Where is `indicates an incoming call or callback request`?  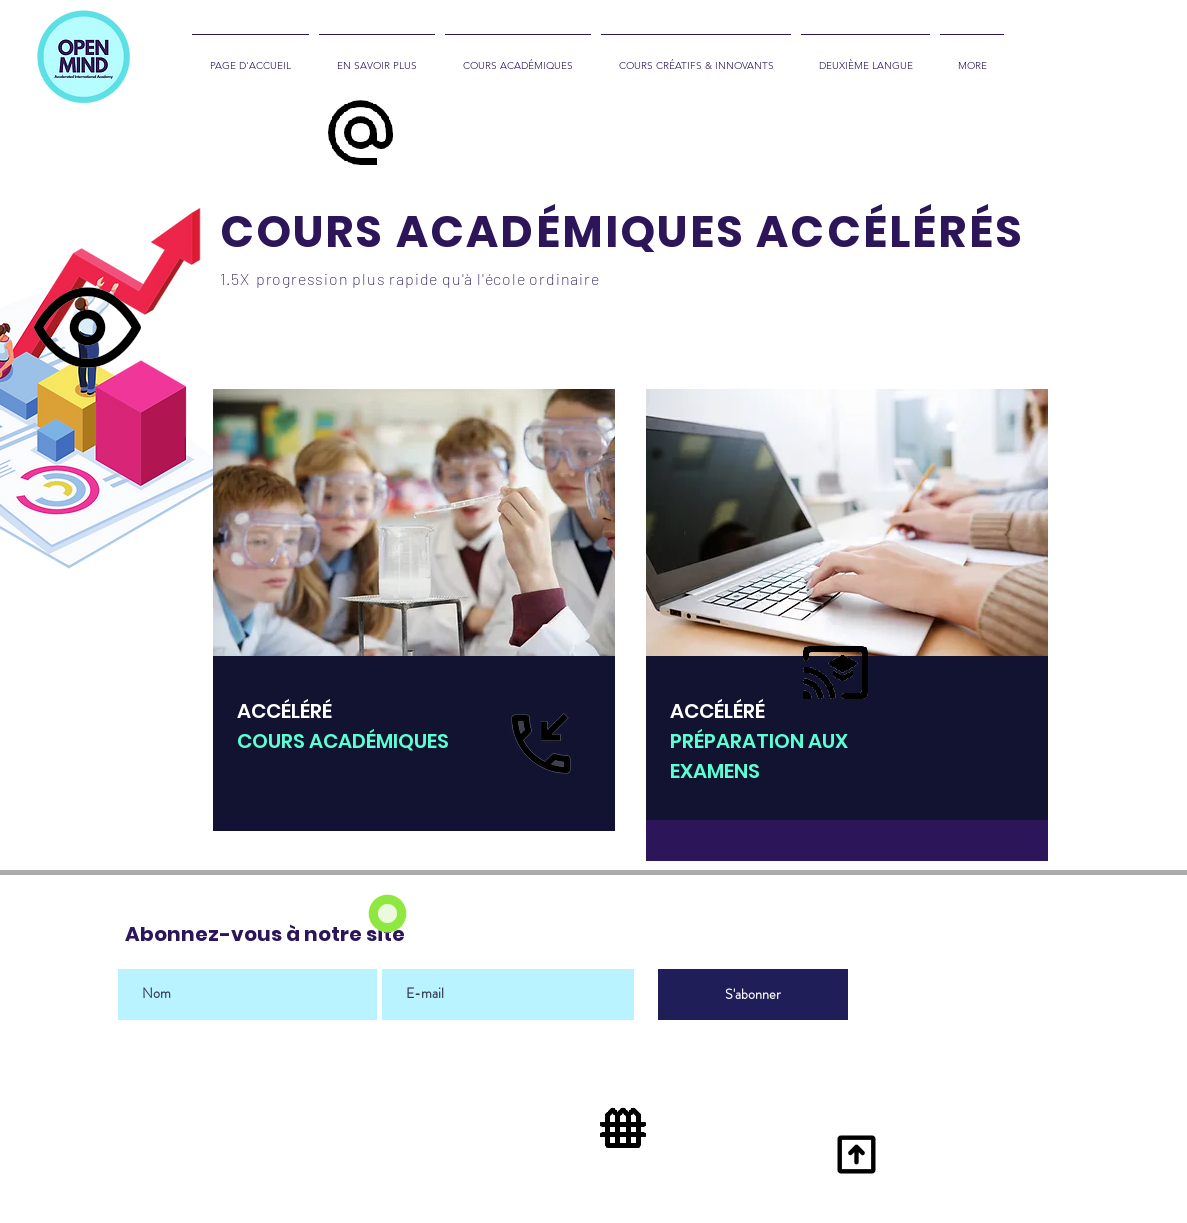 indicates an incoming call or callback request is located at coordinates (541, 744).